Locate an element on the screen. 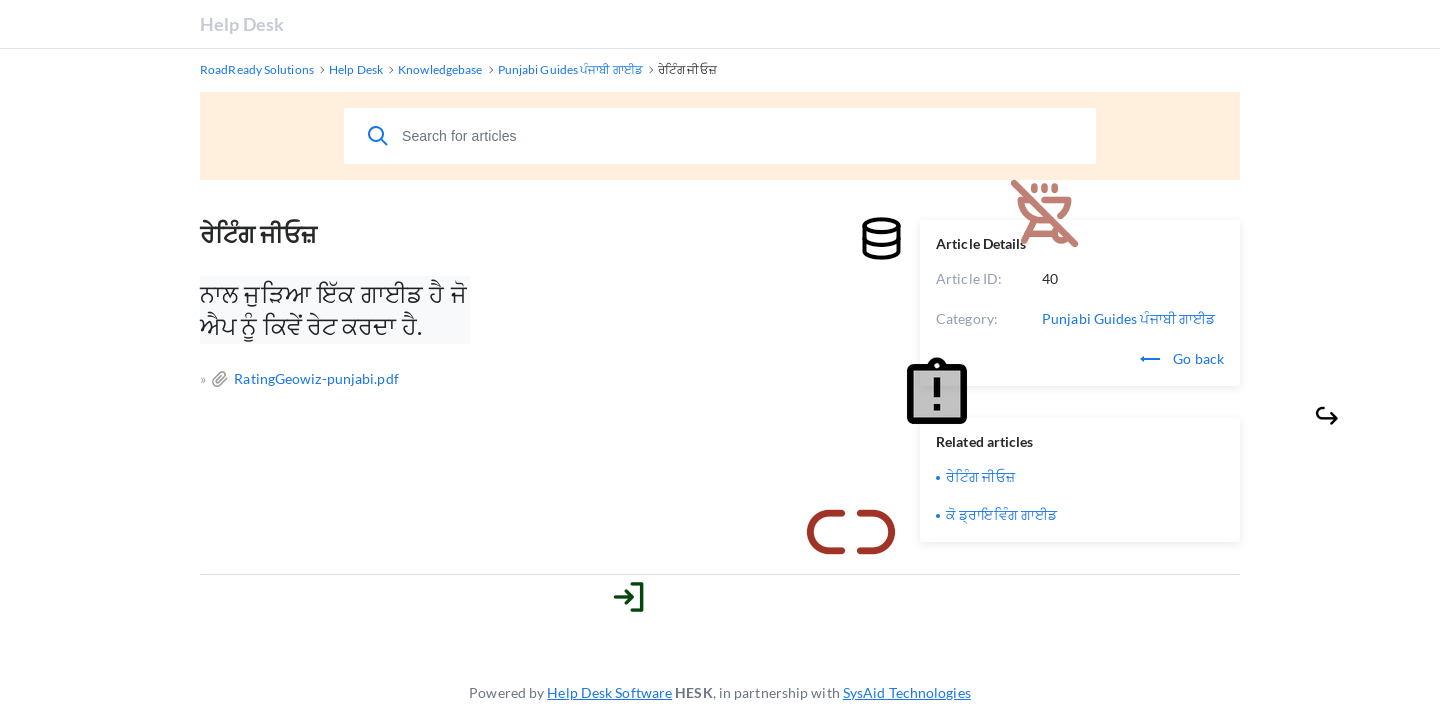 This screenshot has width=1440, height=720. access database or data storage is located at coordinates (881, 238).